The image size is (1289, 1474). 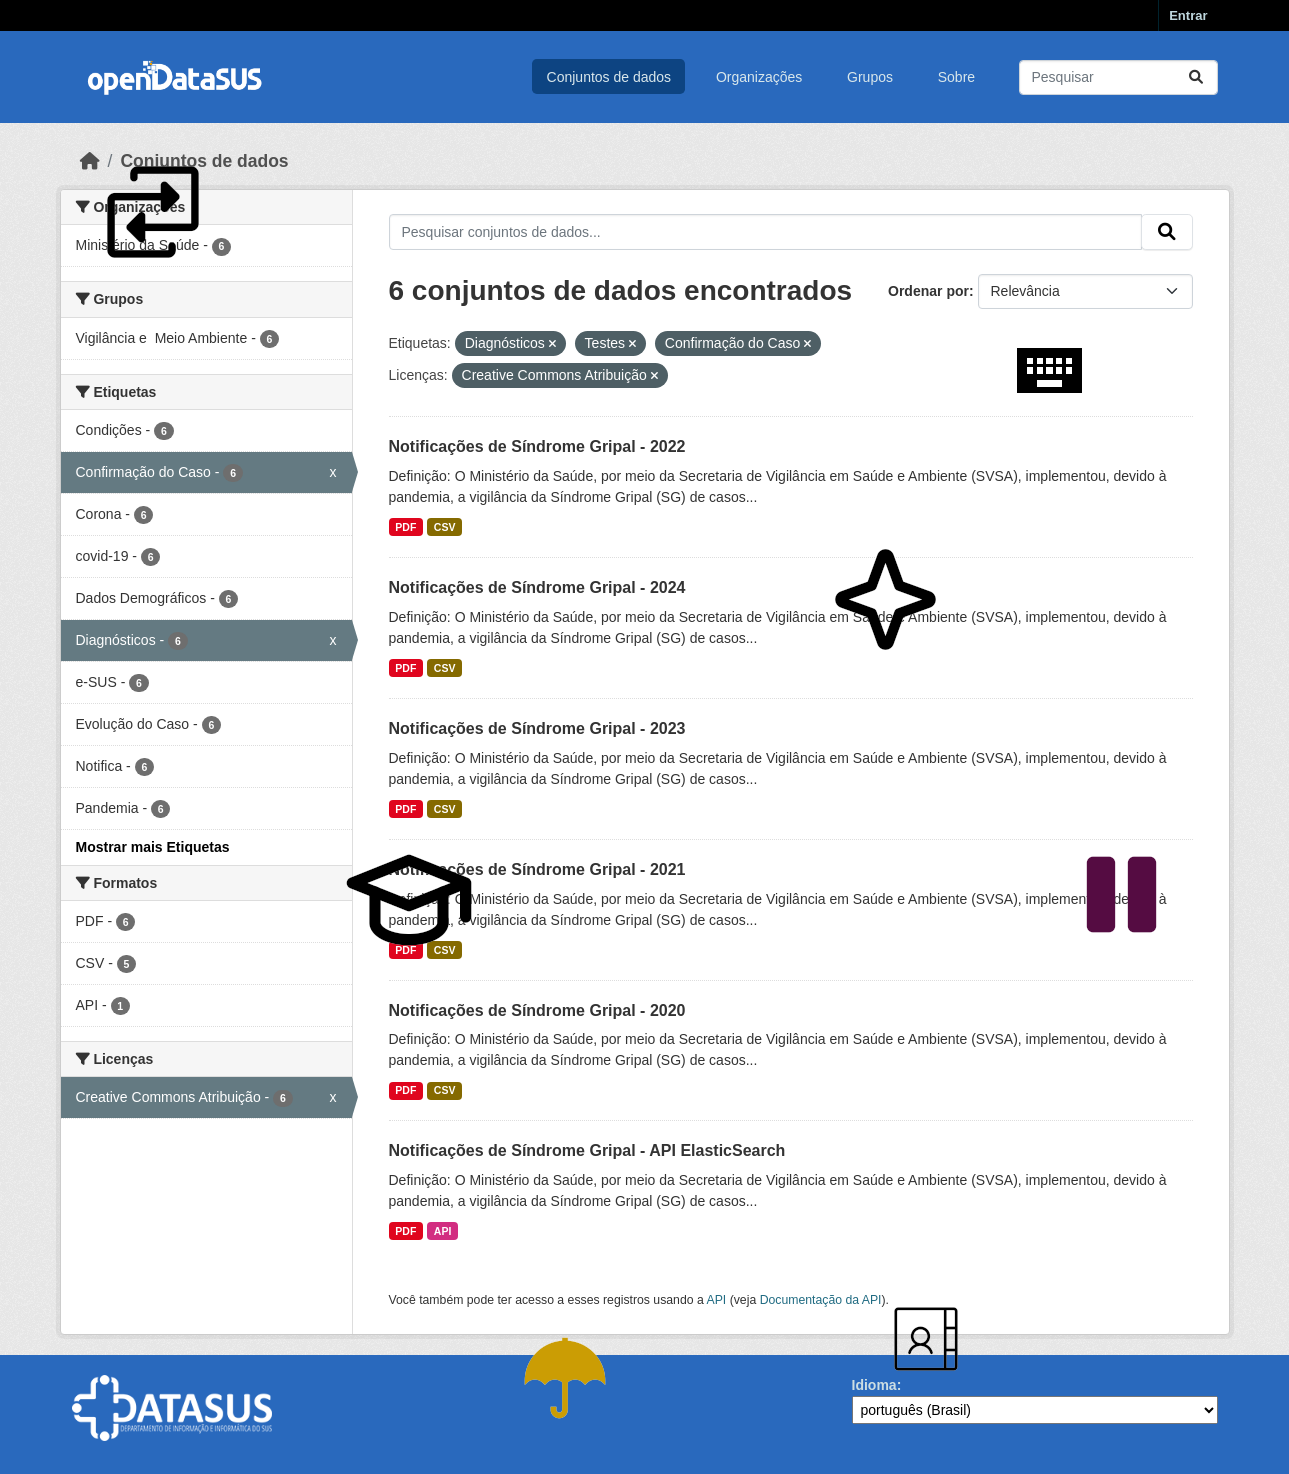 I want to click on swap or exchange items, so click(x=153, y=212).